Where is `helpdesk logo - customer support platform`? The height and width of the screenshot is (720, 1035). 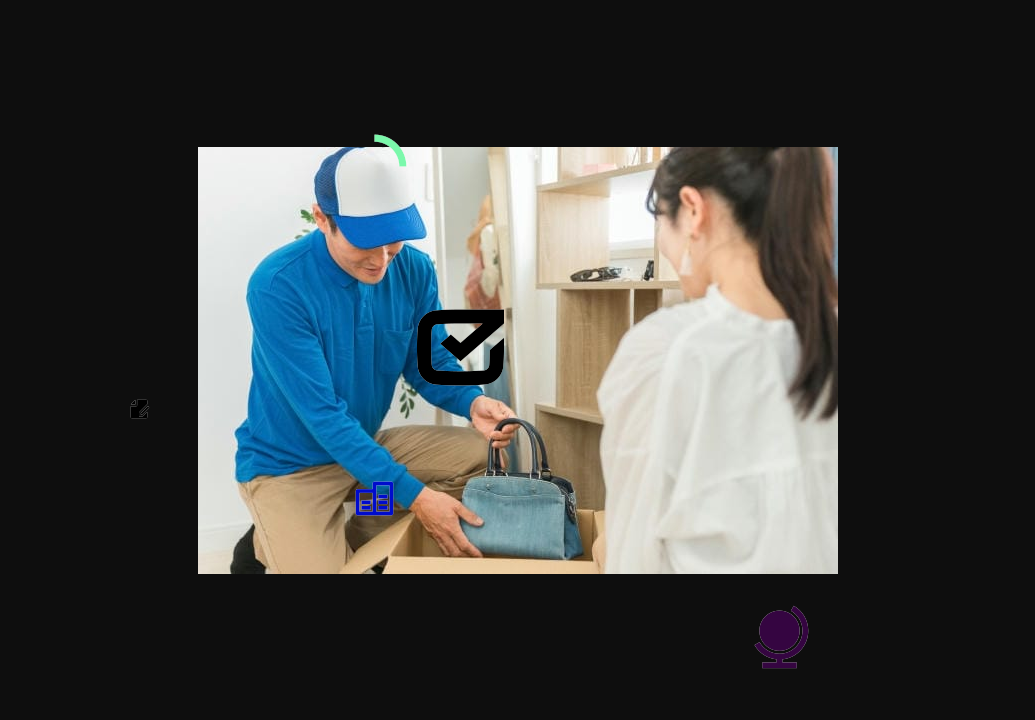 helpdesk logo - customer support platform is located at coordinates (460, 347).